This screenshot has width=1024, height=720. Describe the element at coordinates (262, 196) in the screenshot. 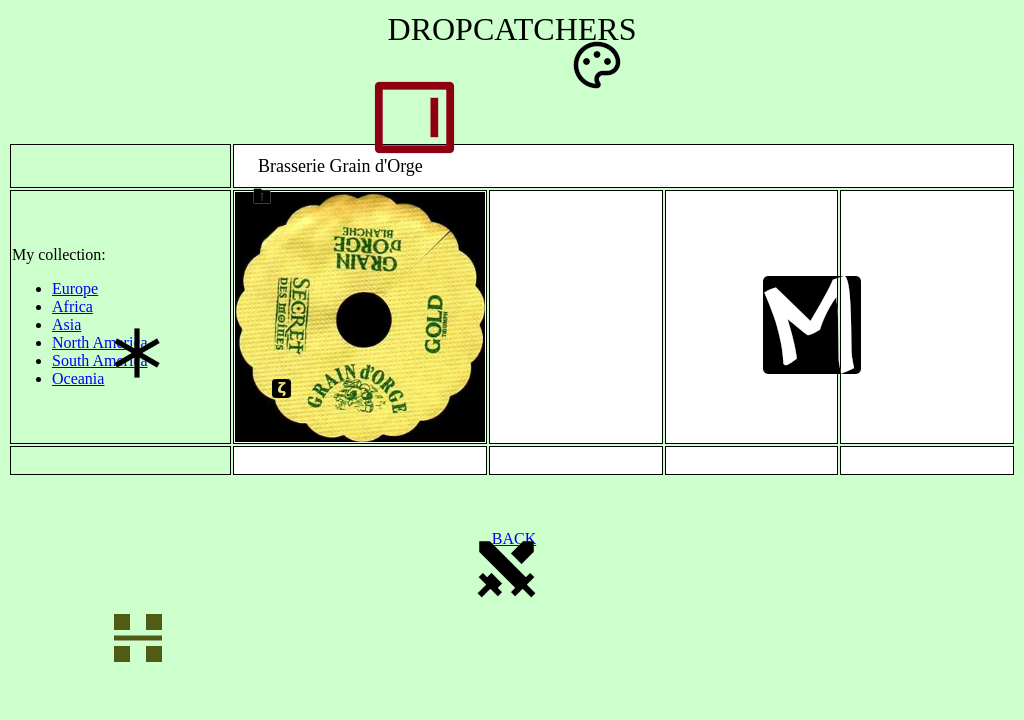

I see `view folder details or properties` at that location.